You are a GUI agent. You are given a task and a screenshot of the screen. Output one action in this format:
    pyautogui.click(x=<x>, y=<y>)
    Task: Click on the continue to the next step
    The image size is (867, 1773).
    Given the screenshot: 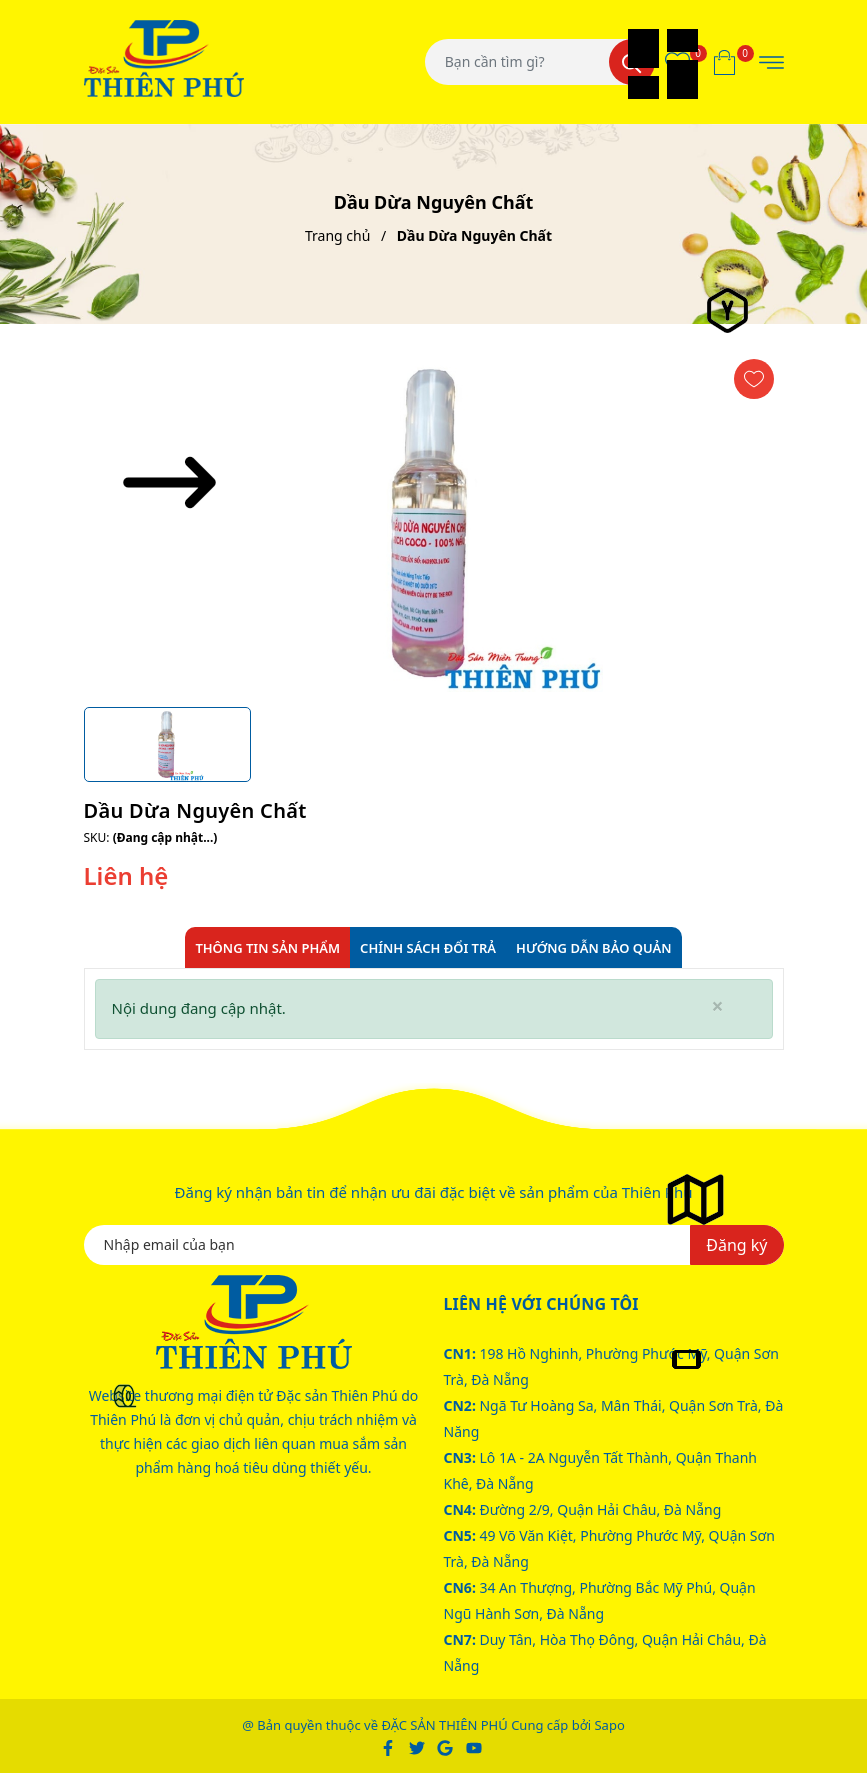 What is the action you would take?
    pyautogui.click(x=169, y=482)
    